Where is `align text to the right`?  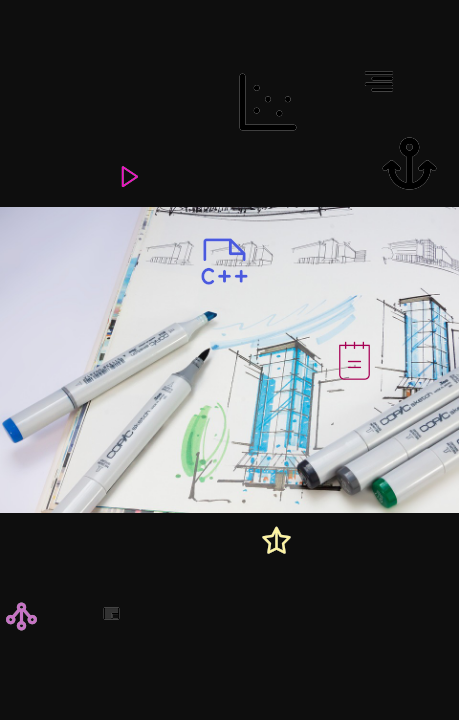 align text to the right is located at coordinates (379, 82).